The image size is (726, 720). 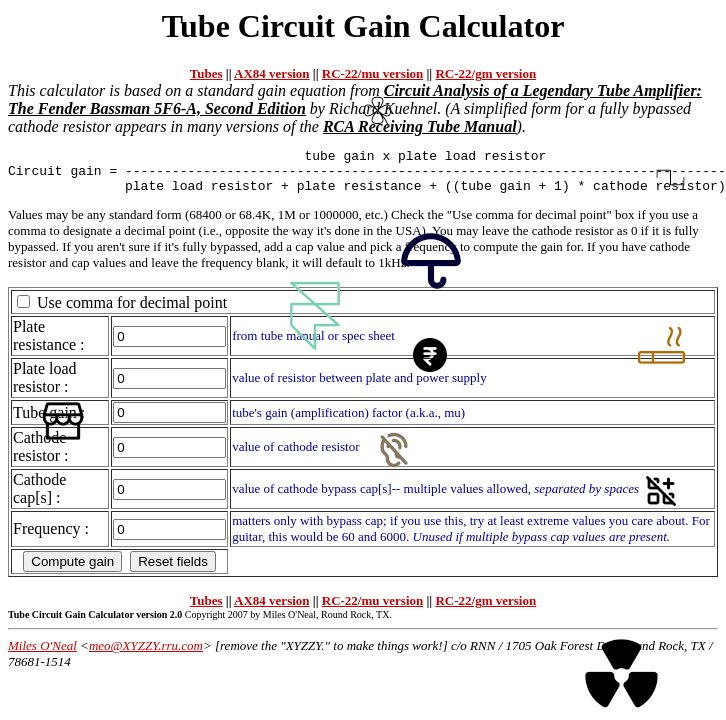 What do you see at coordinates (430, 355) in the screenshot?
I see `view balance or payment amount in indian rupees` at bounding box center [430, 355].